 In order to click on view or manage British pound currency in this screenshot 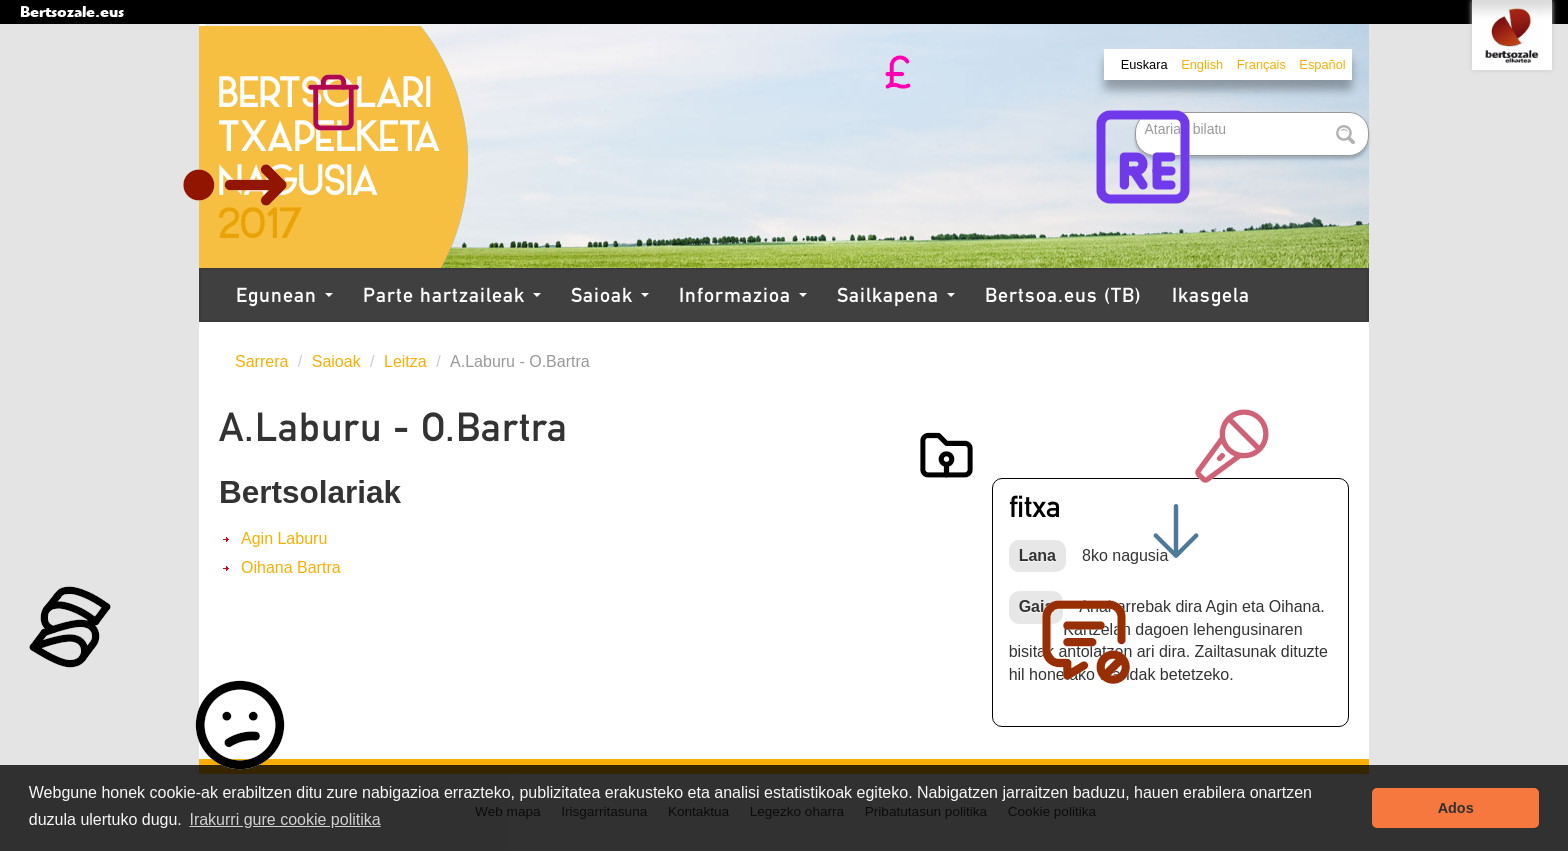, I will do `click(898, 72)`.